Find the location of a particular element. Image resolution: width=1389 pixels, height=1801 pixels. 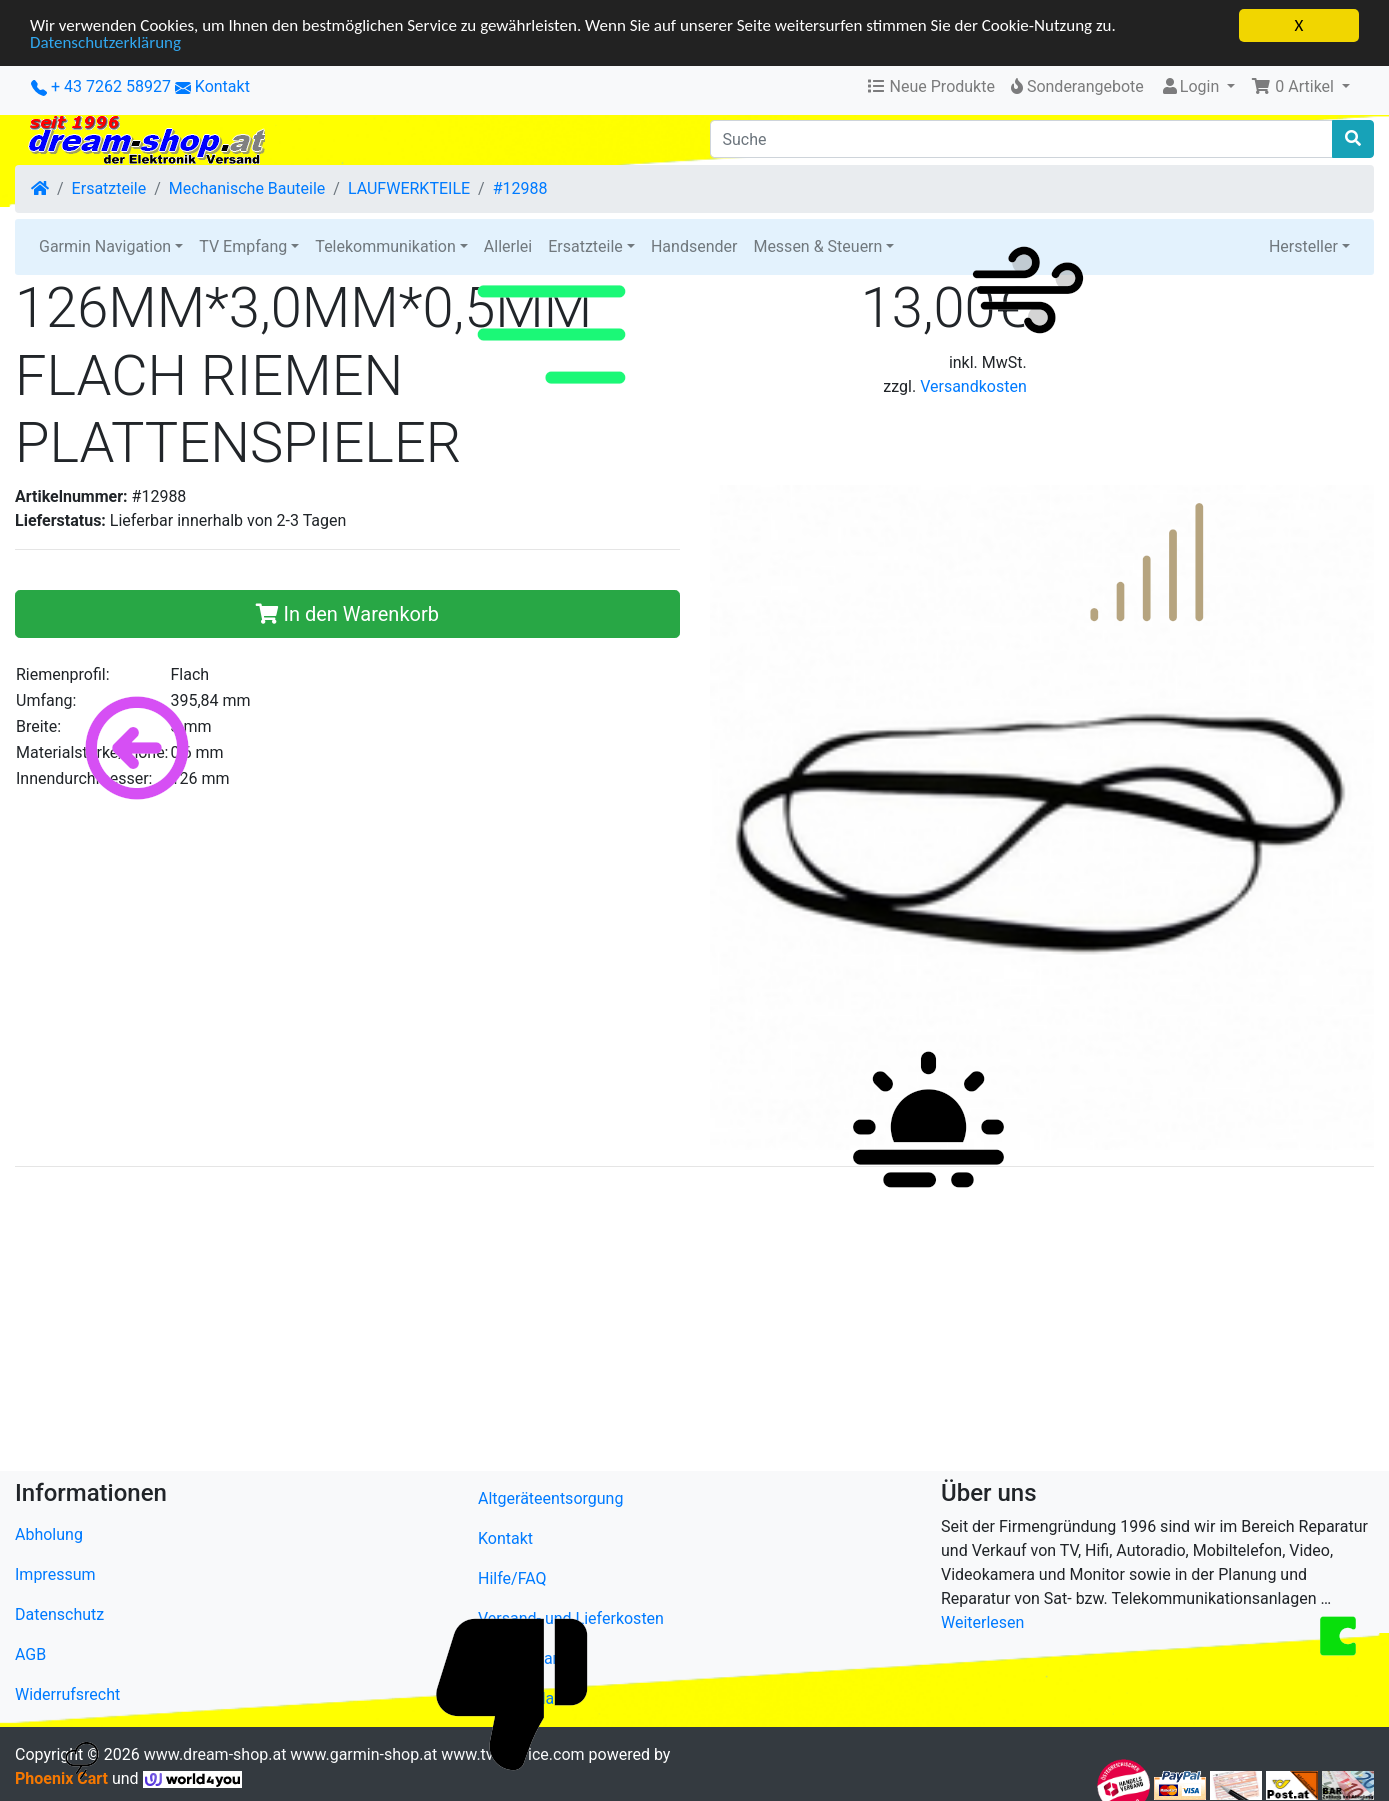

indicates sunset or evening time is located at coordinates (928, 1119).